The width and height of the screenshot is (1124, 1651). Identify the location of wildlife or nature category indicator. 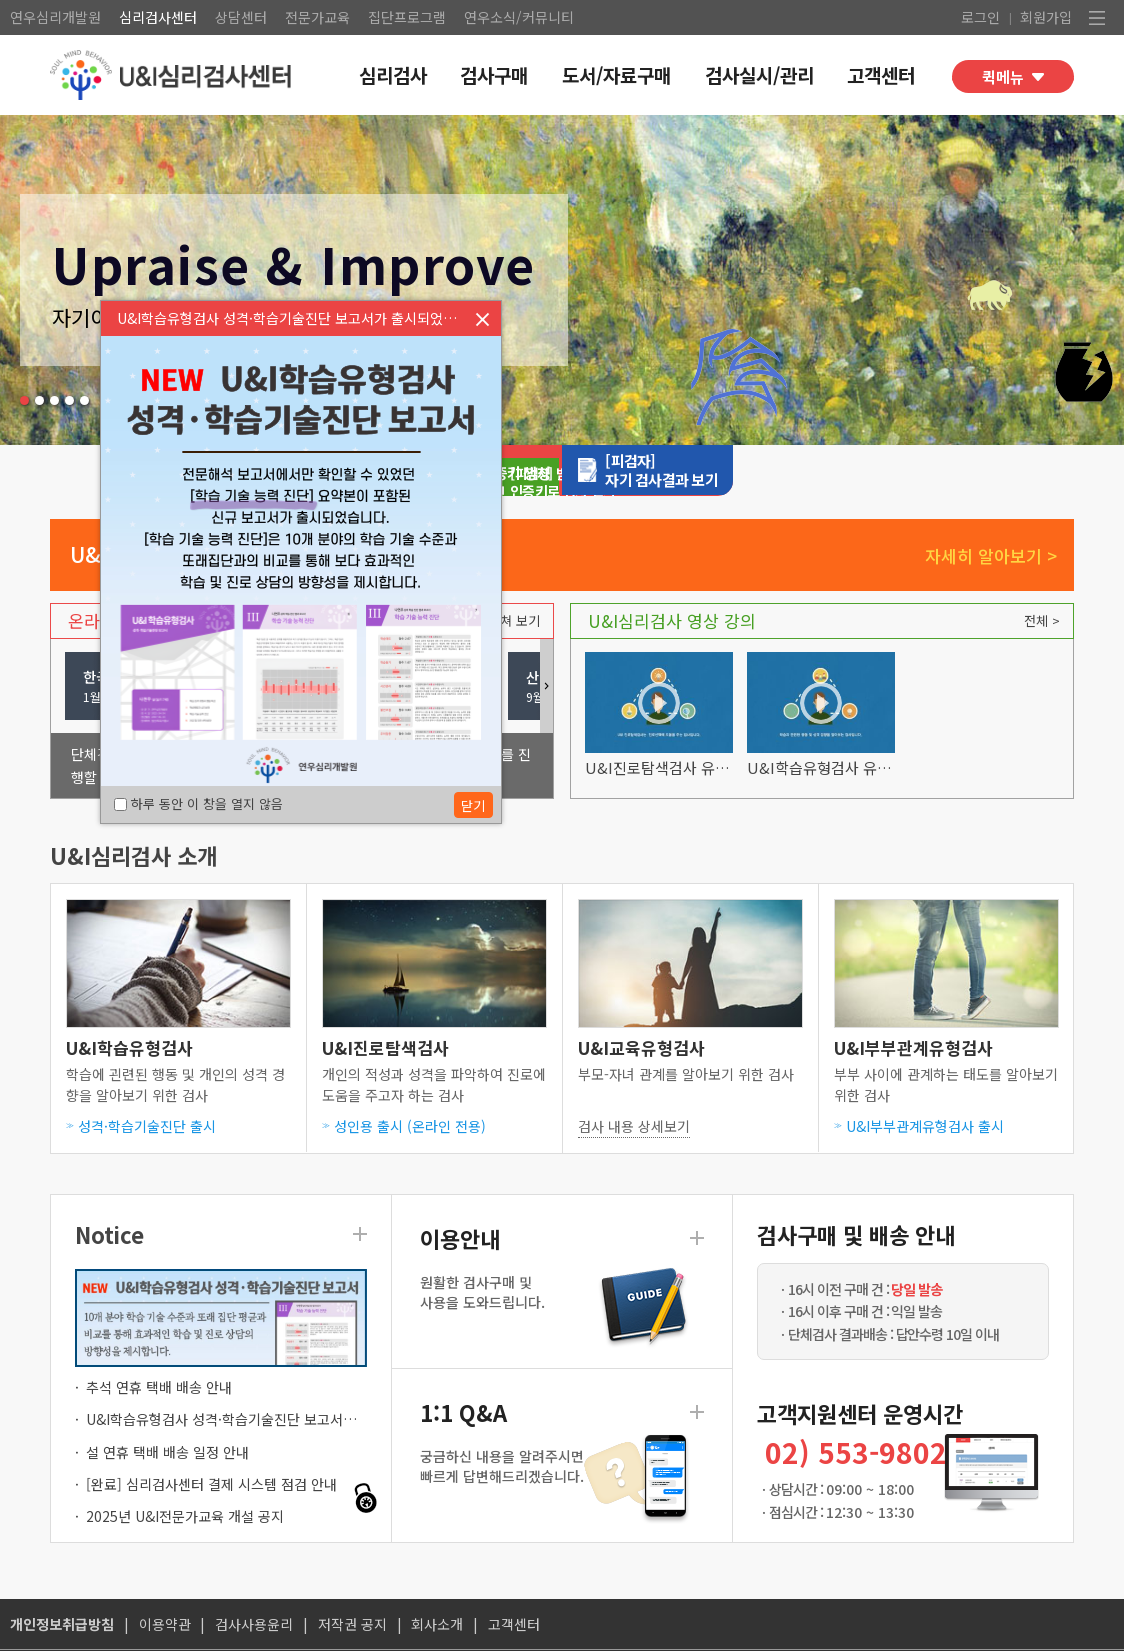
(990, 295).